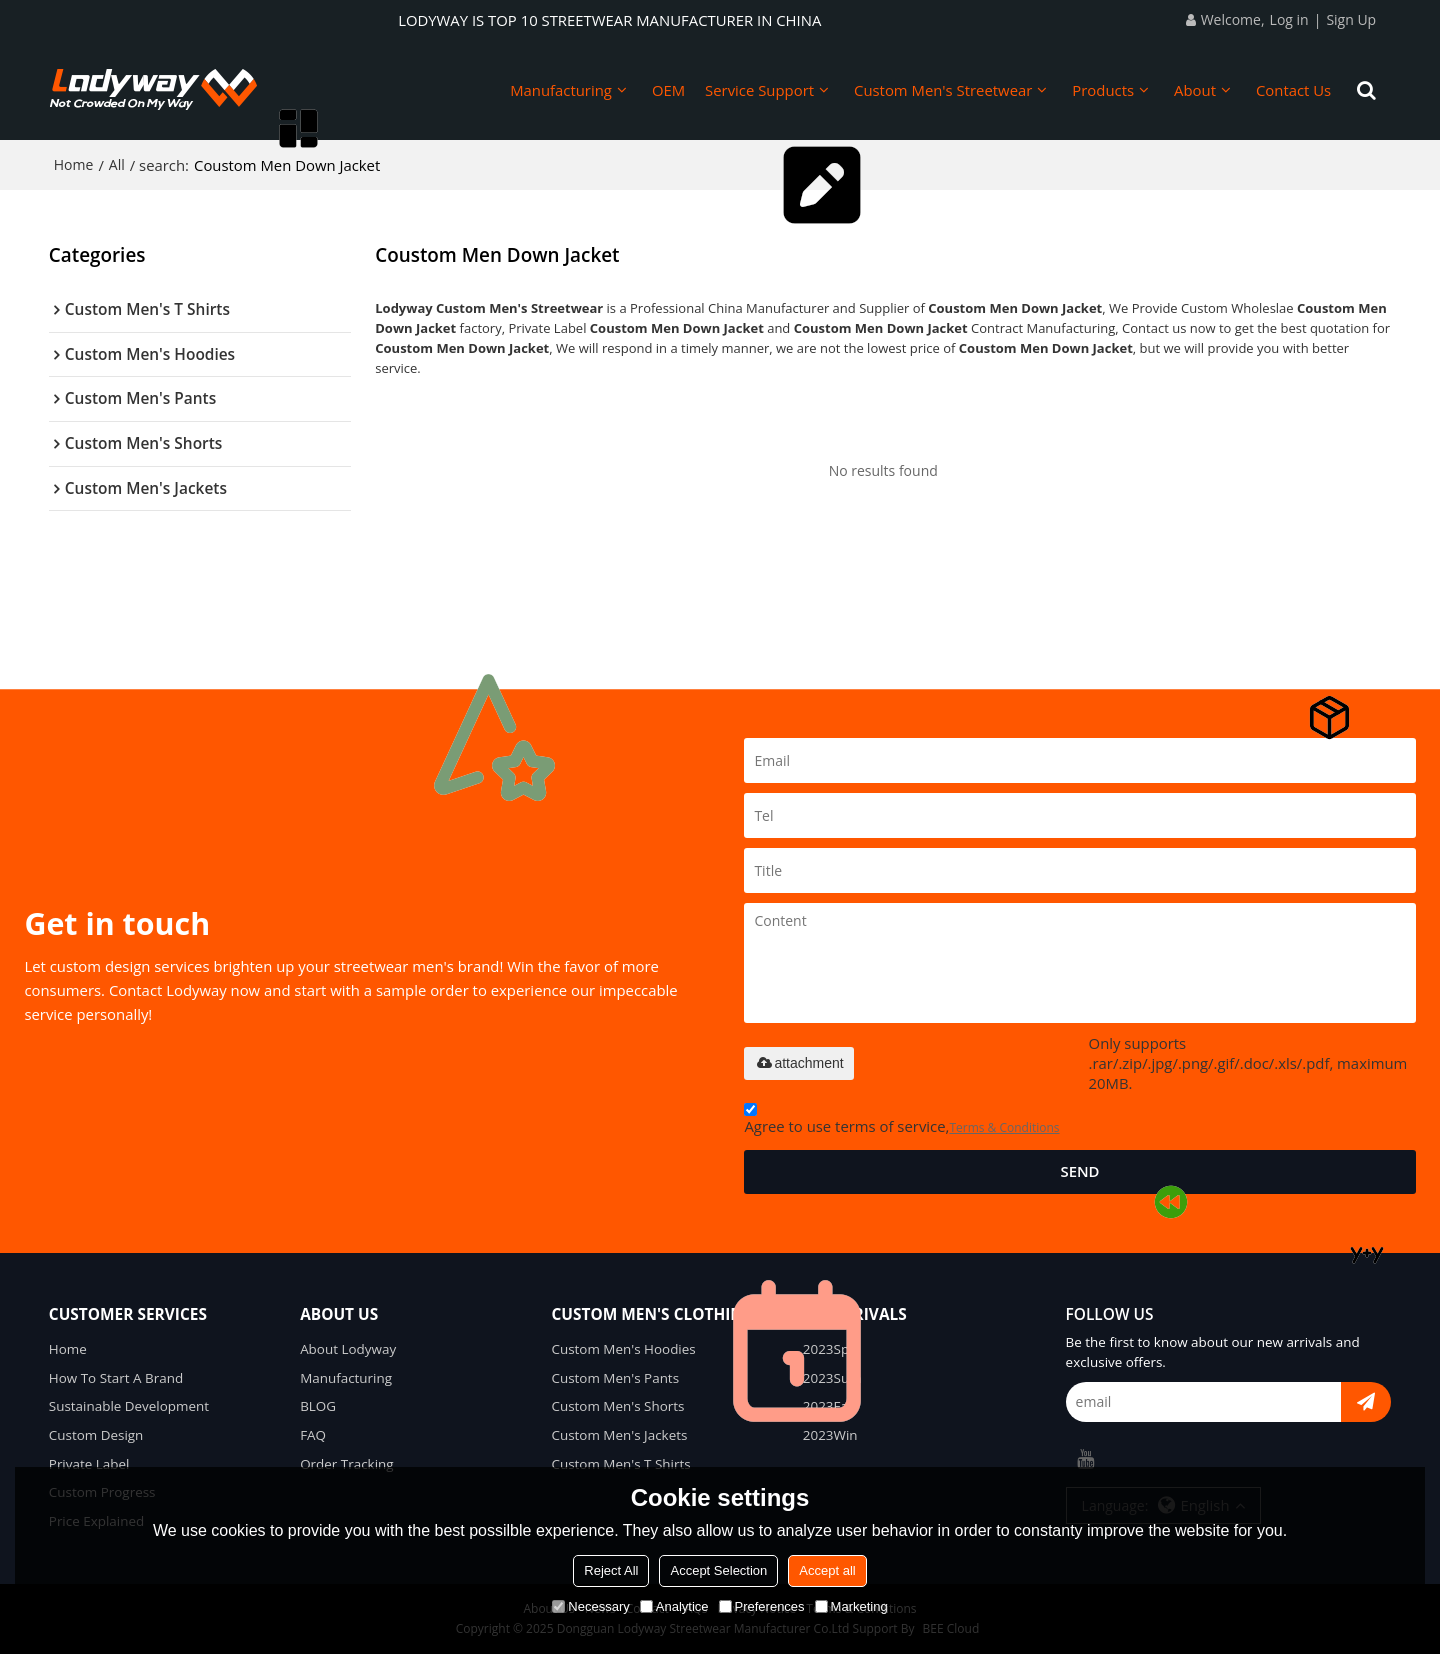 This screenshot has height=1654, width=1440. What do you see at coordinates (797, 1351) in the screenshot?
I see `view calendar or schedule` at bounding box center [797, 1351].